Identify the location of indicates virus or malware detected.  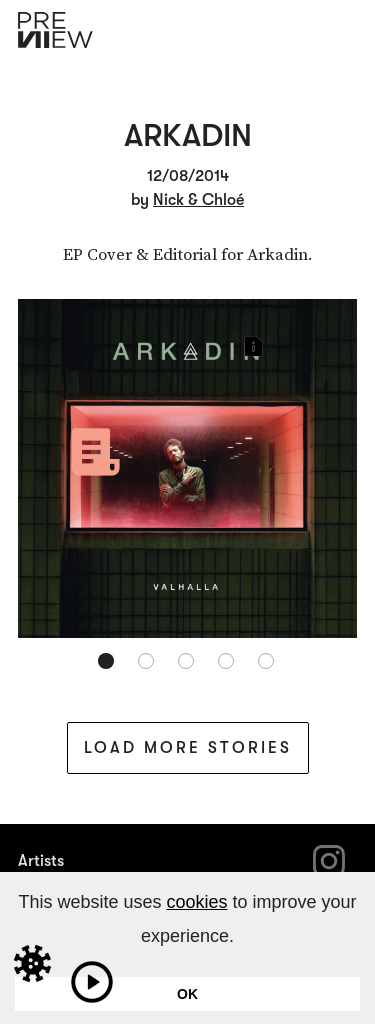
(32, 963).